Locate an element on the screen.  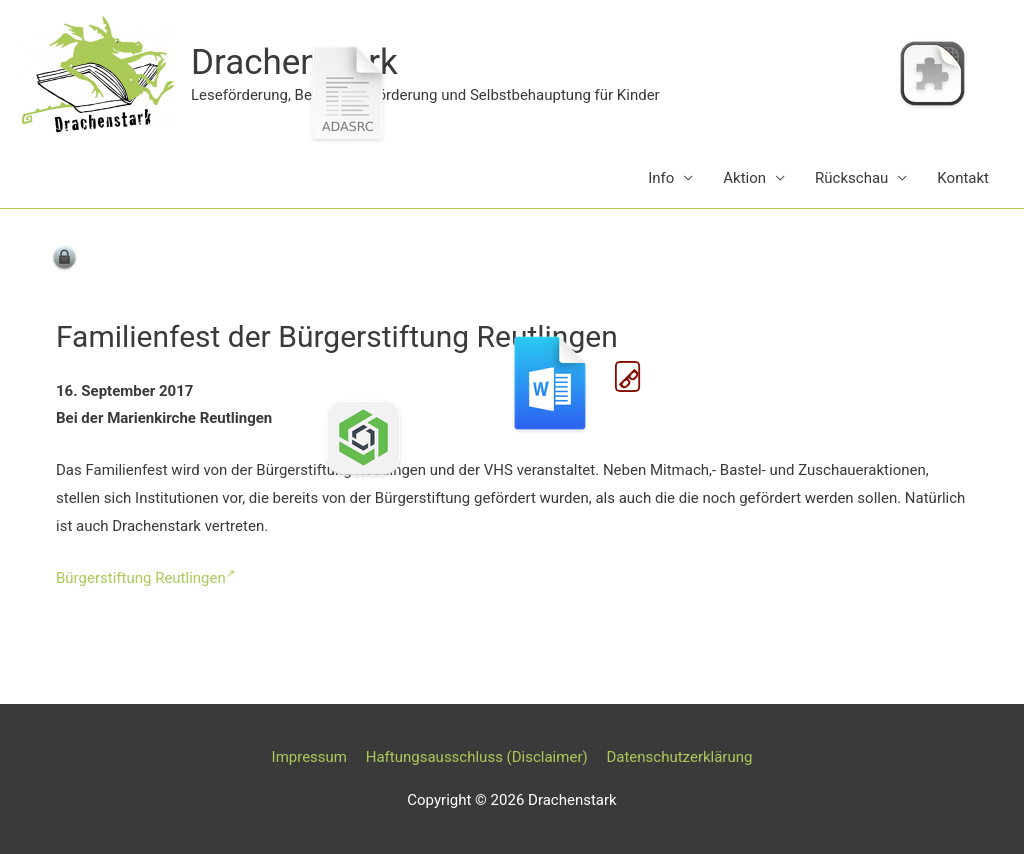
open libreoffice templates is located at coordinates (932, 73).